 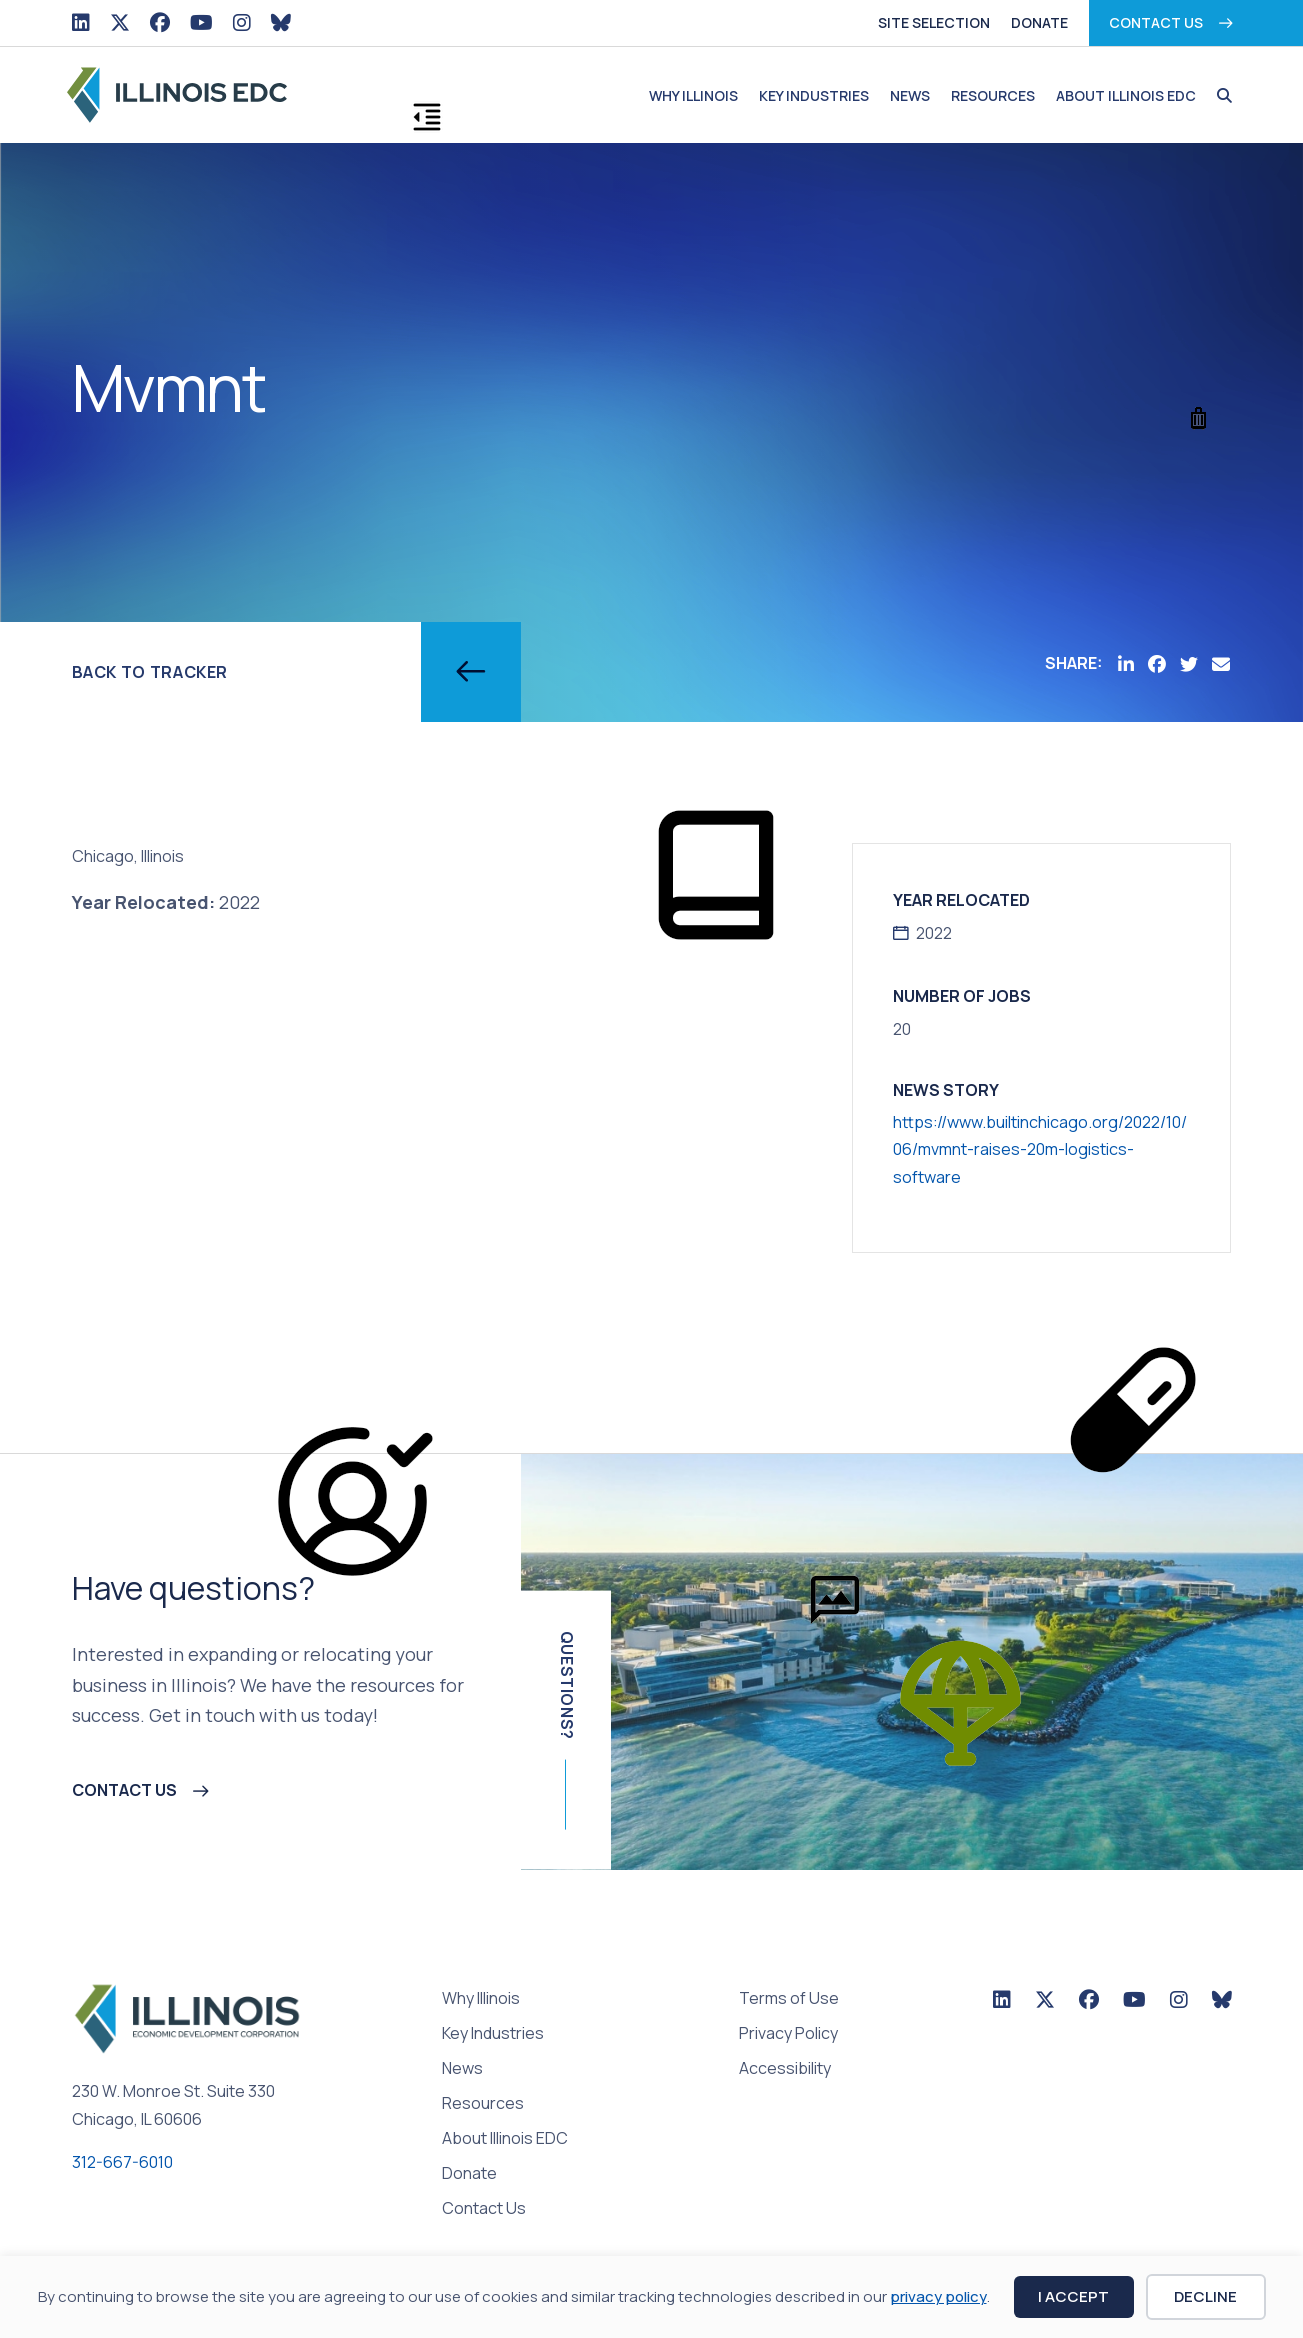 I want to click on decrease text indentation, so click(x=427, y=117).